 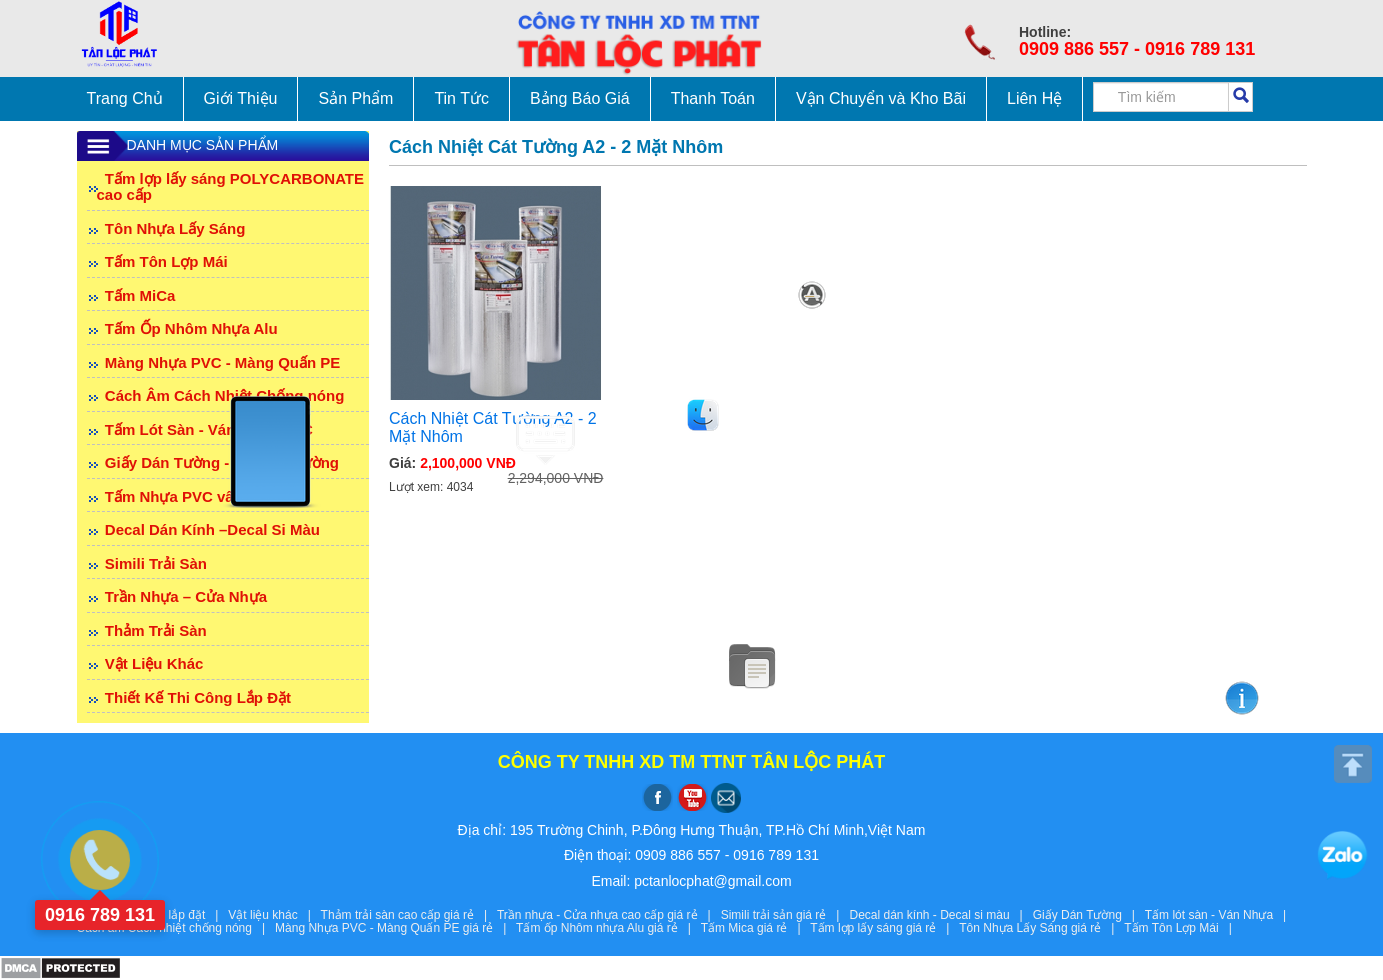 I want to click on open Finder to browse files and folders, so click(x=703, y=415).